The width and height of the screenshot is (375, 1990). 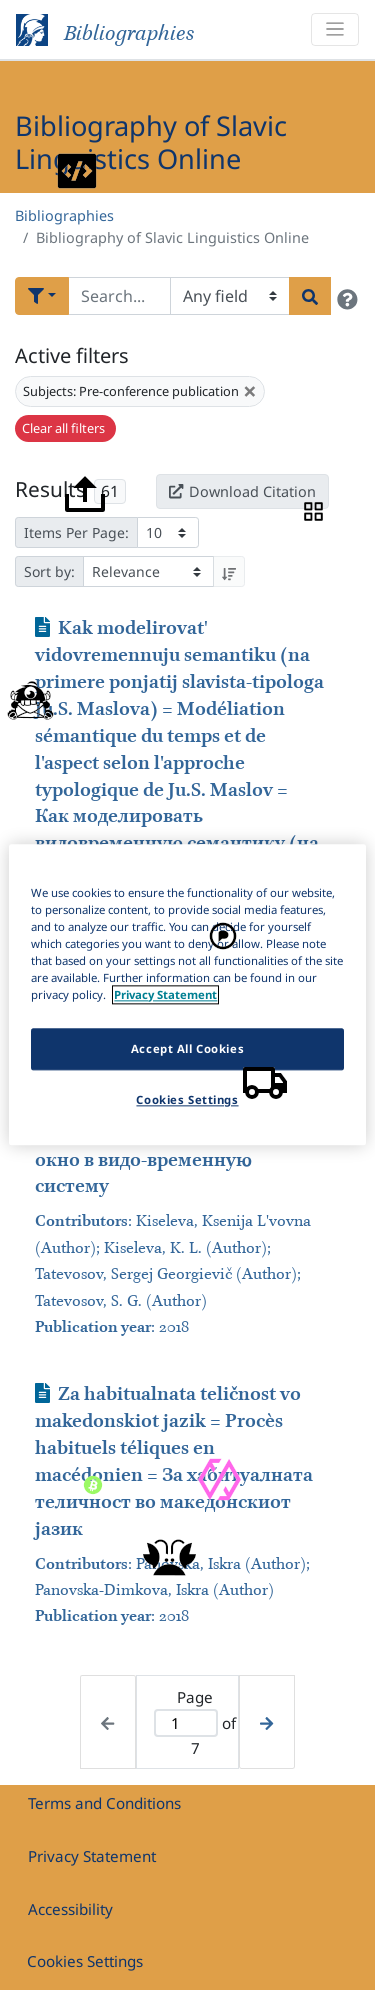 I want to click on xendit payment platform logo, so click(x=219, y=1479).